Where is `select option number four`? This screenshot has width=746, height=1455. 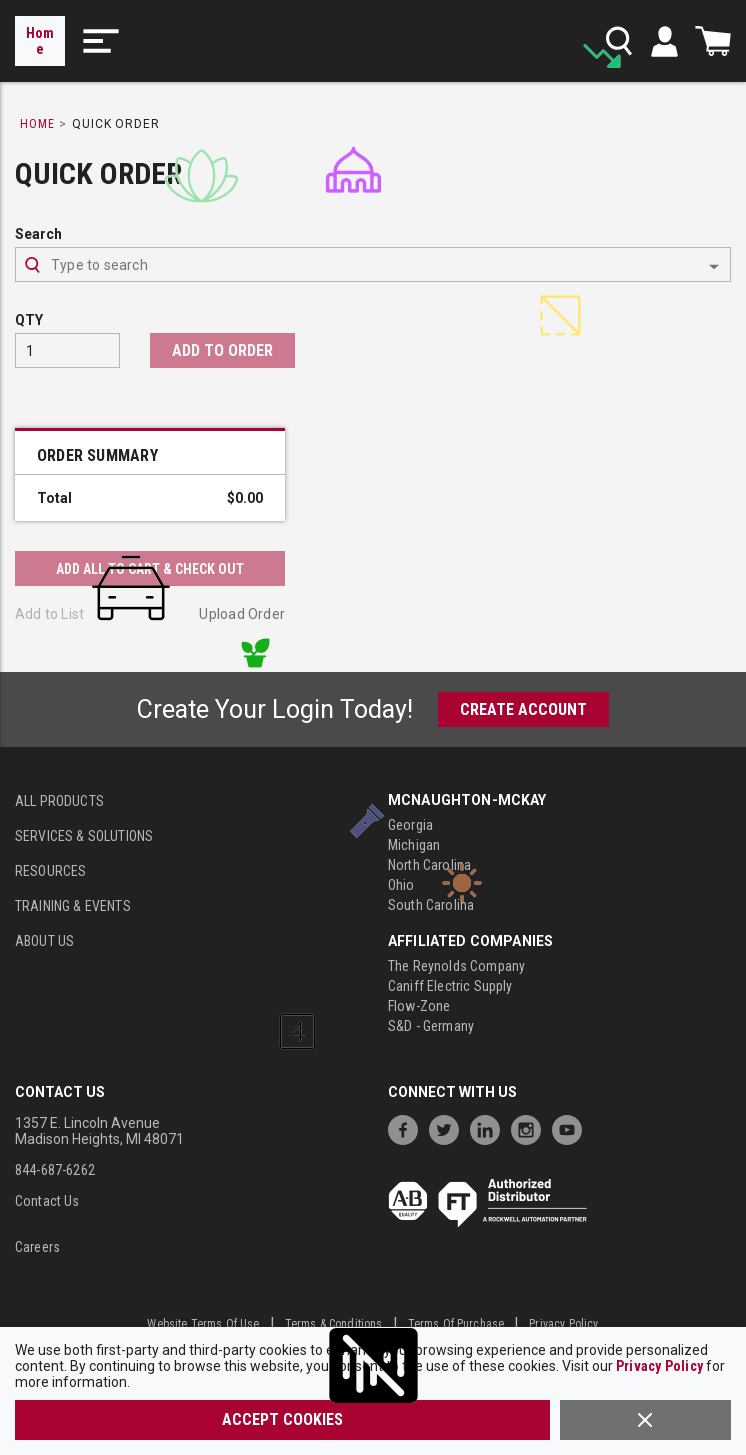 select option number four is located at coordinates (297, 1031).